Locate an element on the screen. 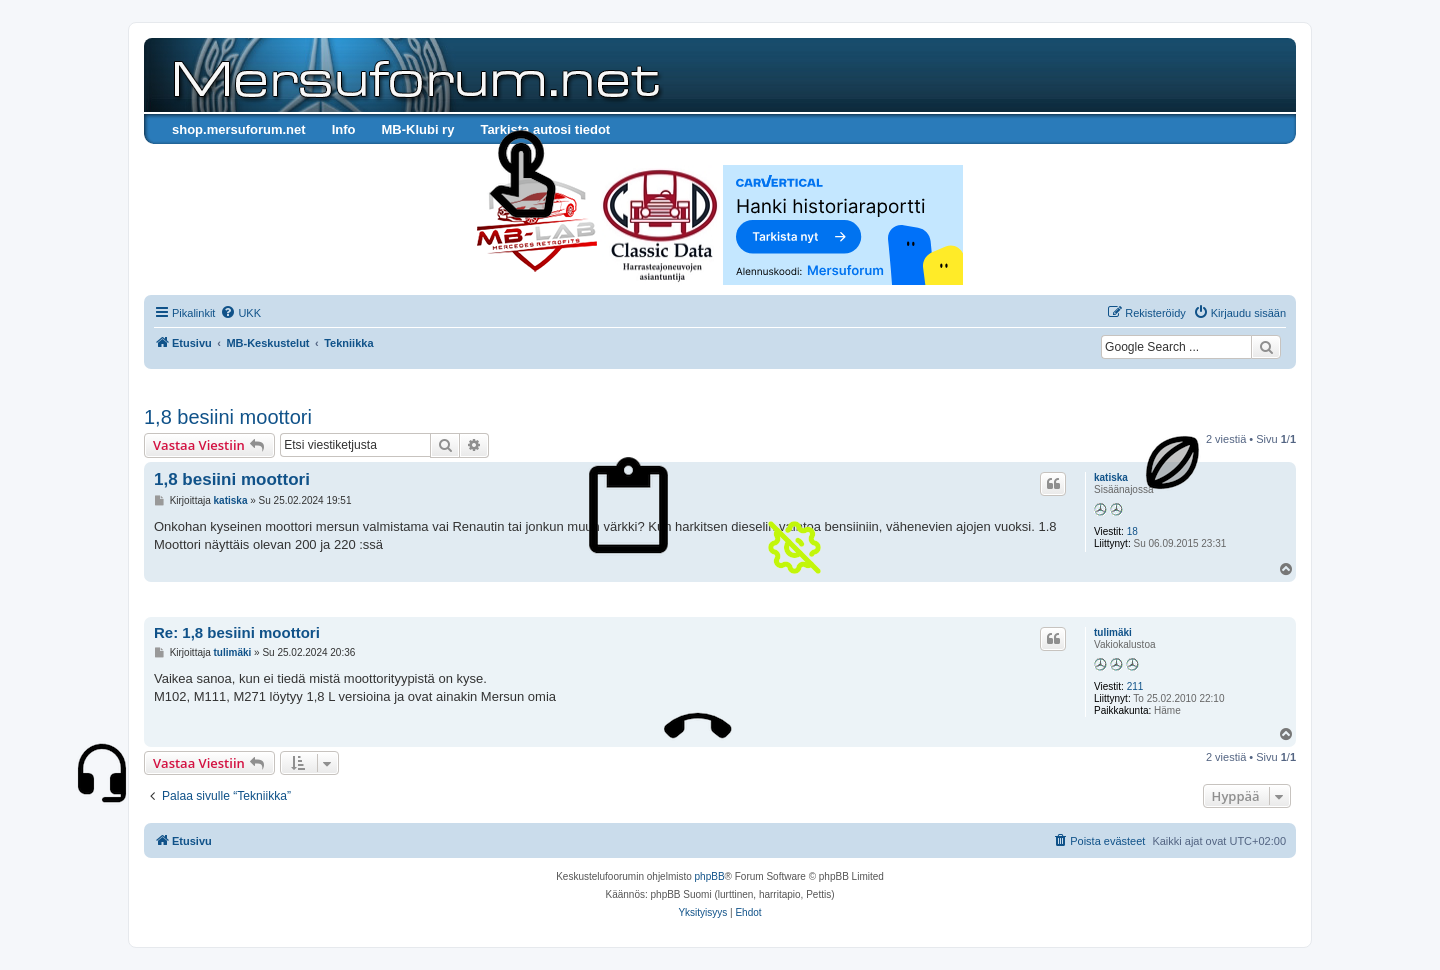 The width and height of the screenshot is (1440, 970). contact customer support is located at coordinates (102, 773).